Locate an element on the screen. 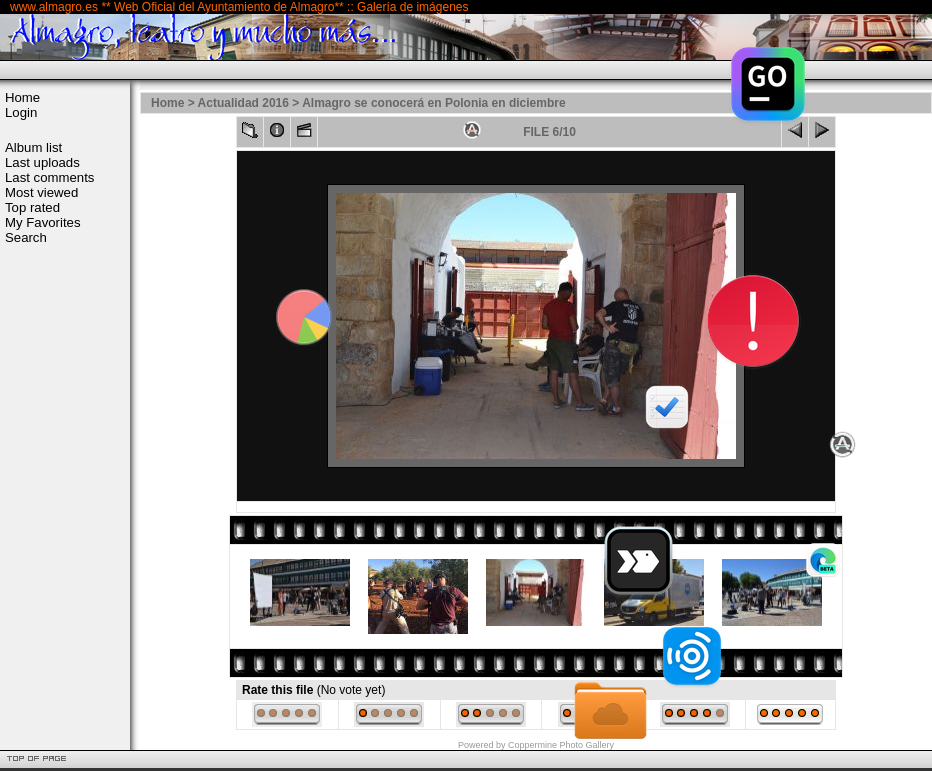  open disk usage analyzer is located at coordinates (304, 317).